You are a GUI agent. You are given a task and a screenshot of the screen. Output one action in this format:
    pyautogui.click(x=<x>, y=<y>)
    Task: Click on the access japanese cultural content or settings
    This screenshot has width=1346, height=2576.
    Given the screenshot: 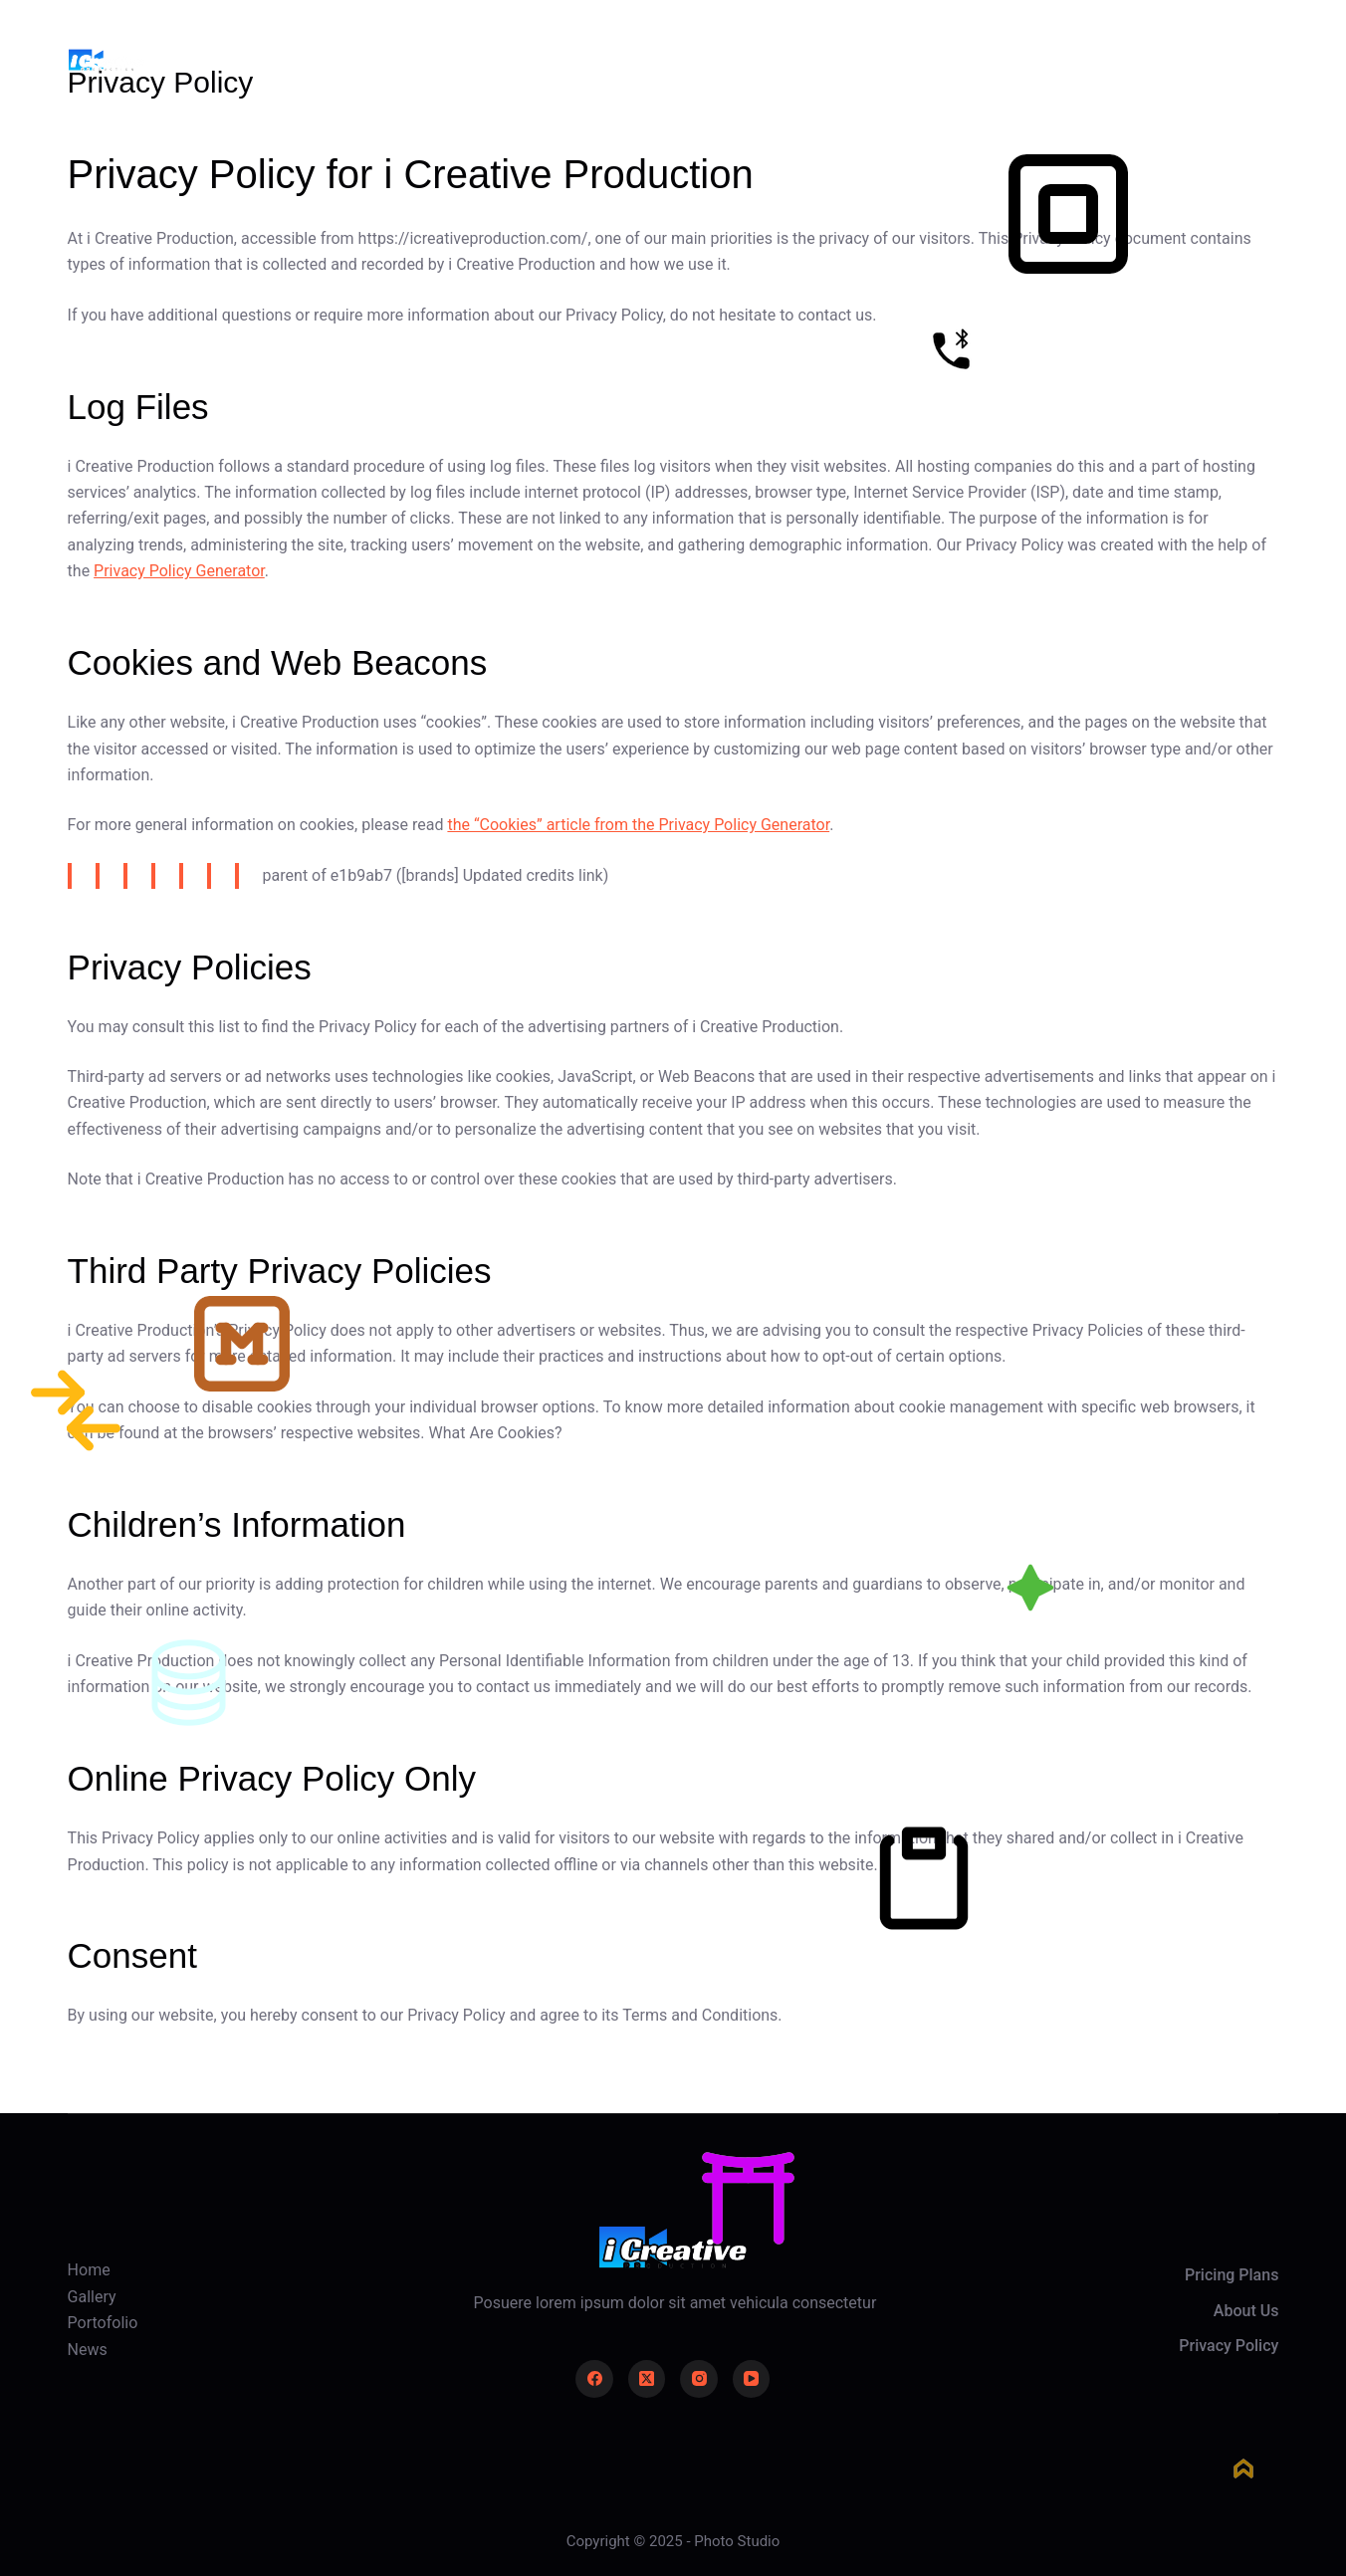 What is the action you would take?
    pyautogui.click(x=748, y=2198)
    